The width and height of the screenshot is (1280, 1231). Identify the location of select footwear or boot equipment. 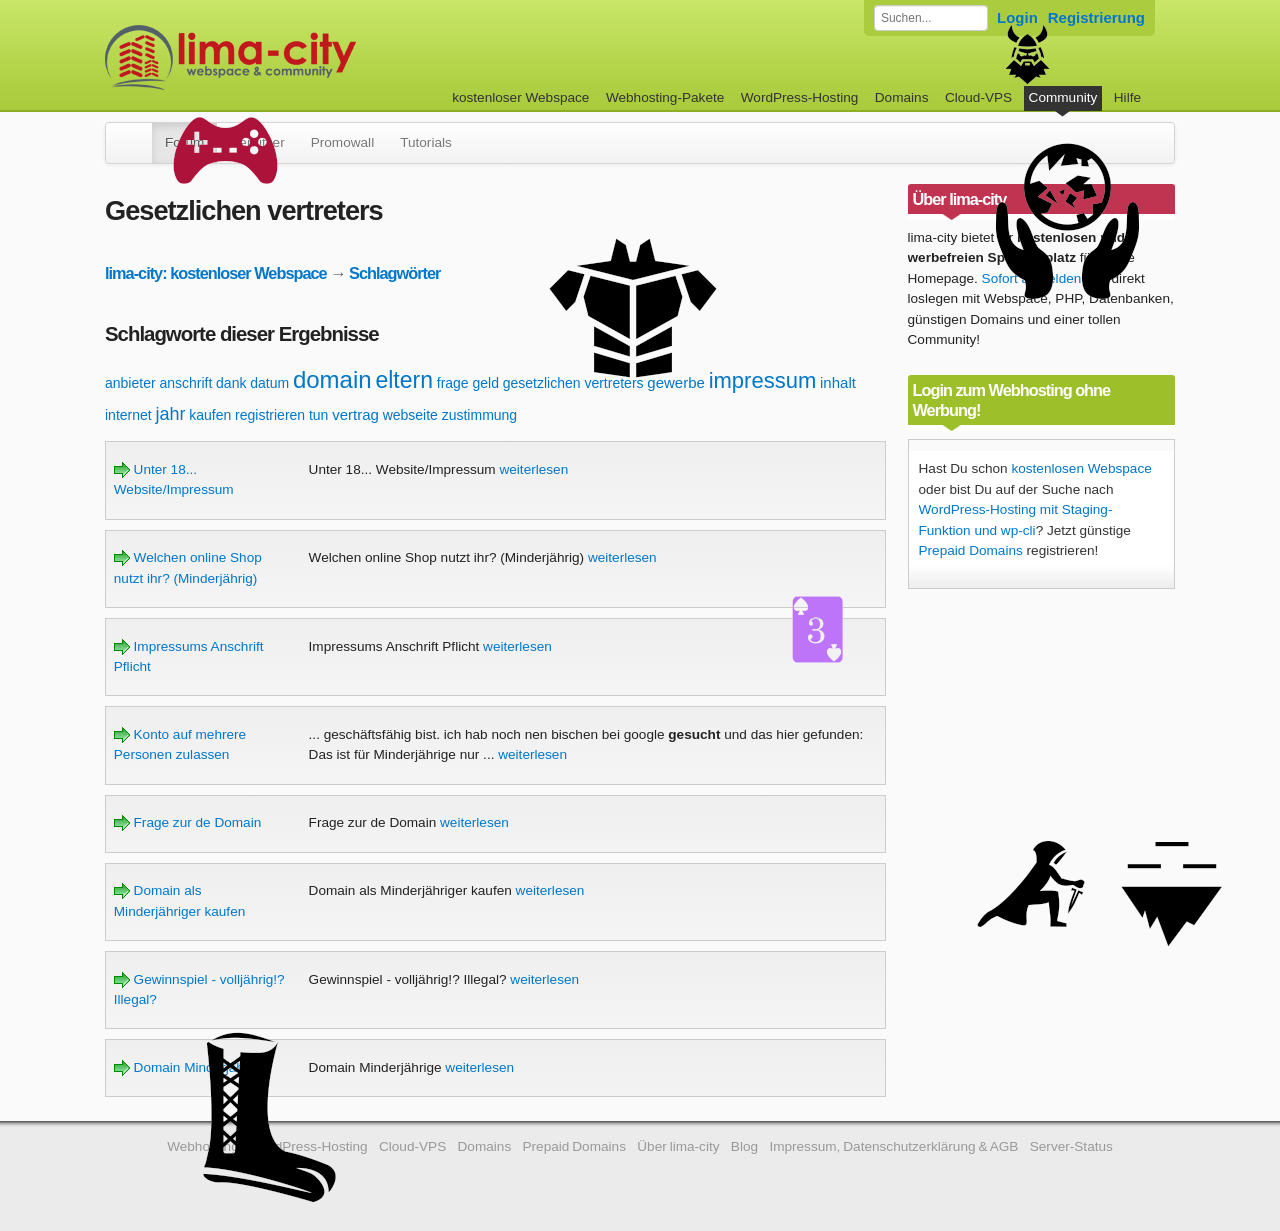
(269, 1117).